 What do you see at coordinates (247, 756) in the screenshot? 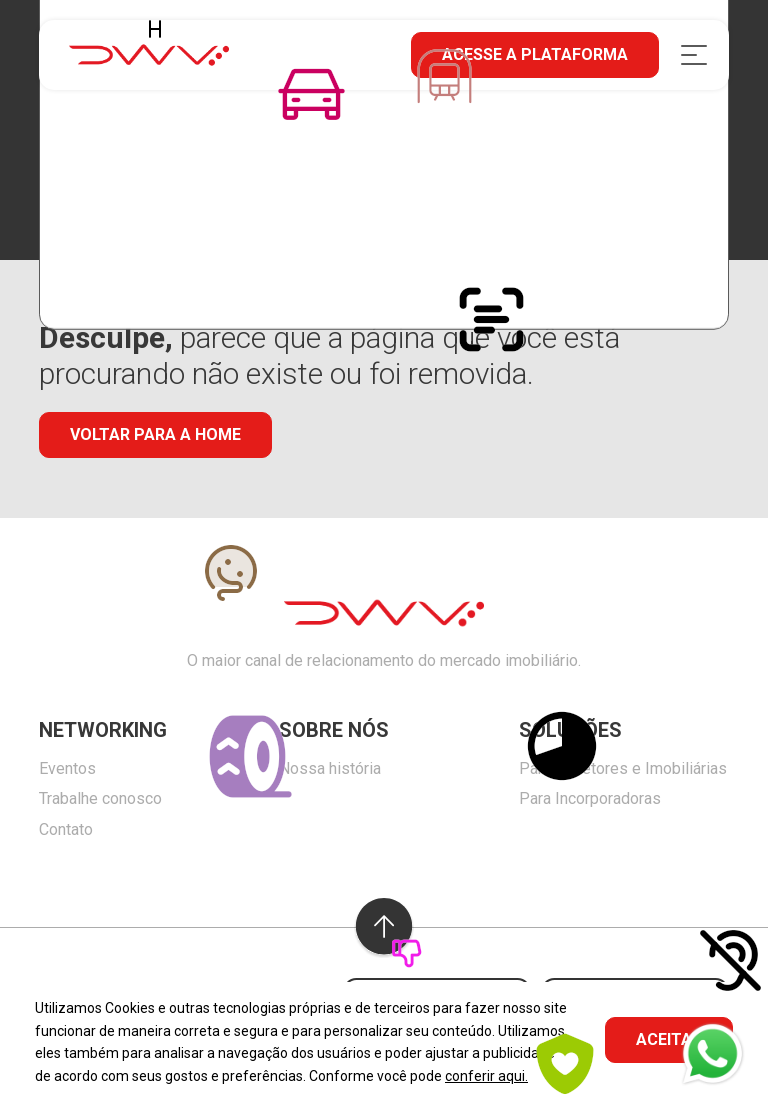
I see `view tire pressure or status` at bounding box center [247, 756].